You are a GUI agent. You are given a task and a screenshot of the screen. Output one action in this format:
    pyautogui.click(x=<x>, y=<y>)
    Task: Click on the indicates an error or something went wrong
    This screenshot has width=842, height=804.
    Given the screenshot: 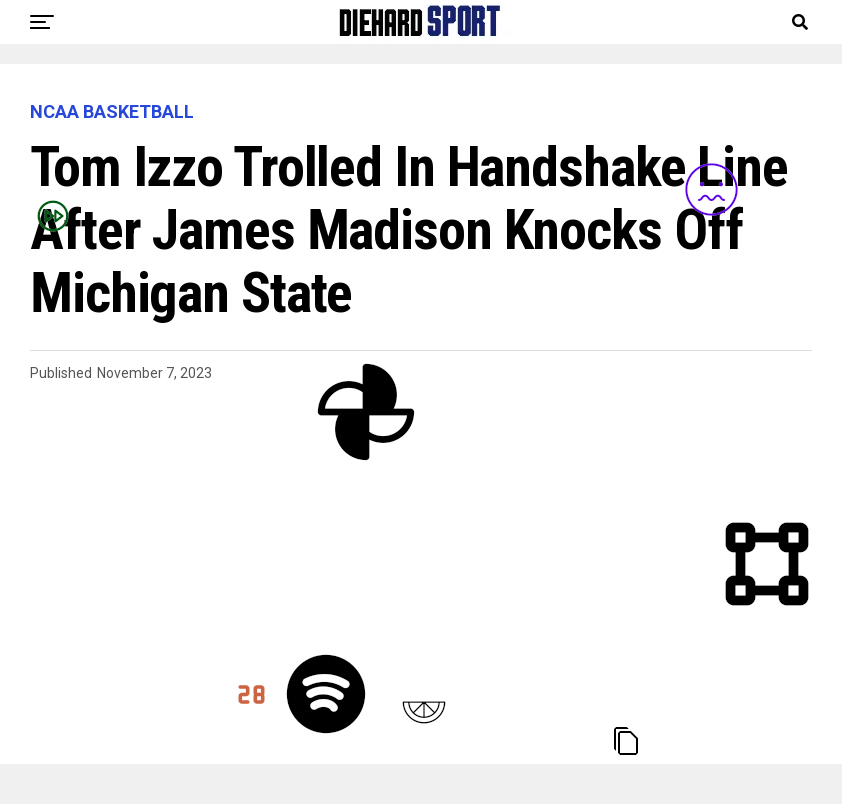 What is the action you would take?
    pyautogui.click(x=711, y=189)
    